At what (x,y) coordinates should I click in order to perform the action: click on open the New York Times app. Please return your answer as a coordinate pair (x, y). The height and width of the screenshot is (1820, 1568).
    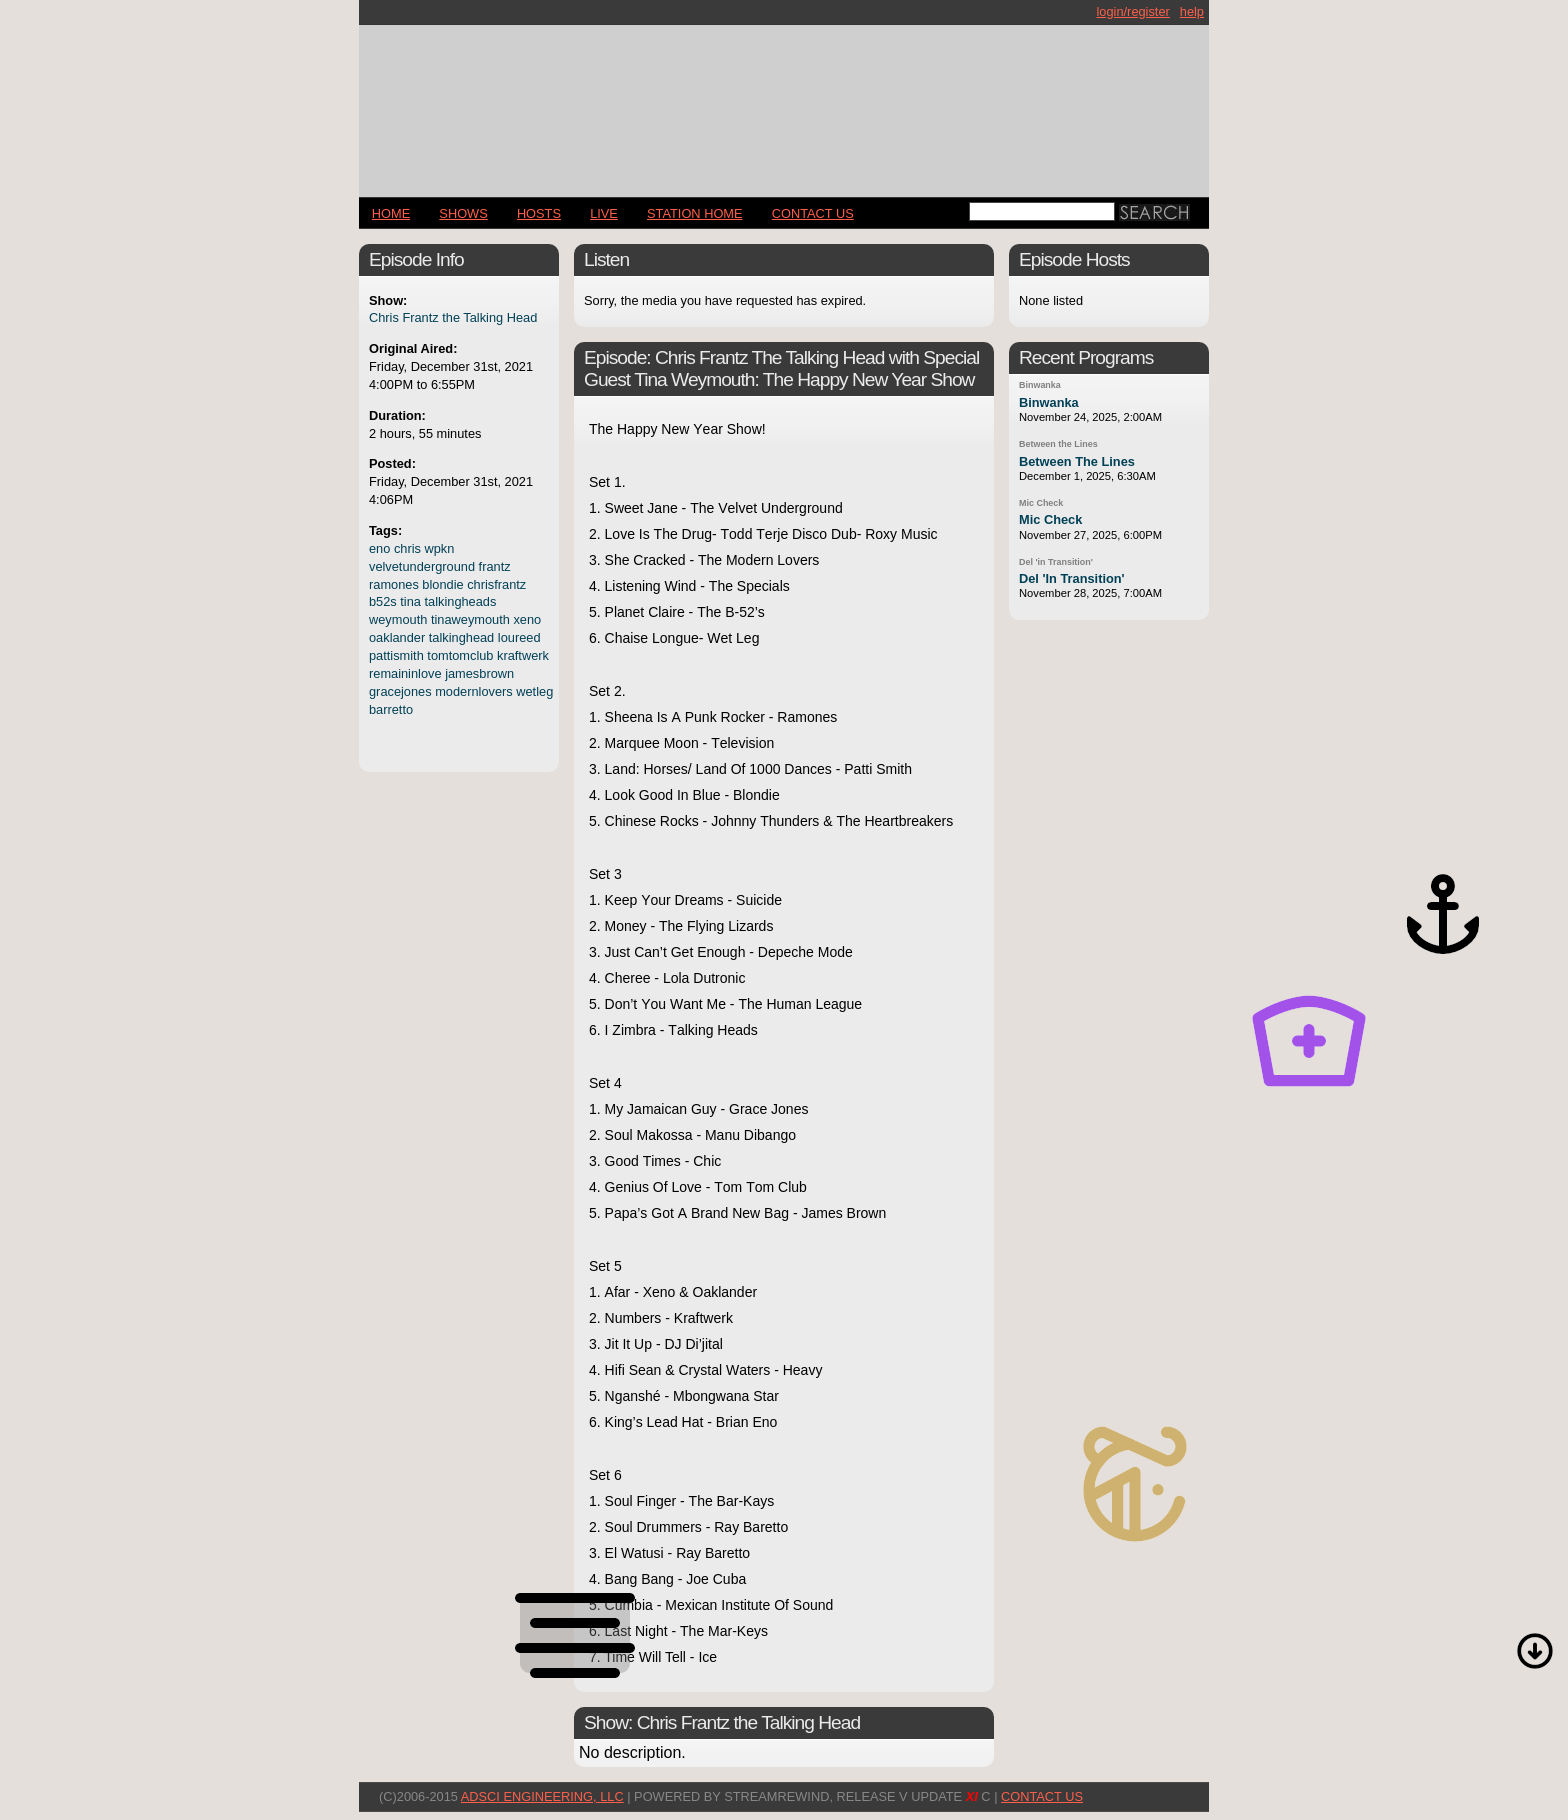
    Looking at the image, I should click on (1135, 1484).